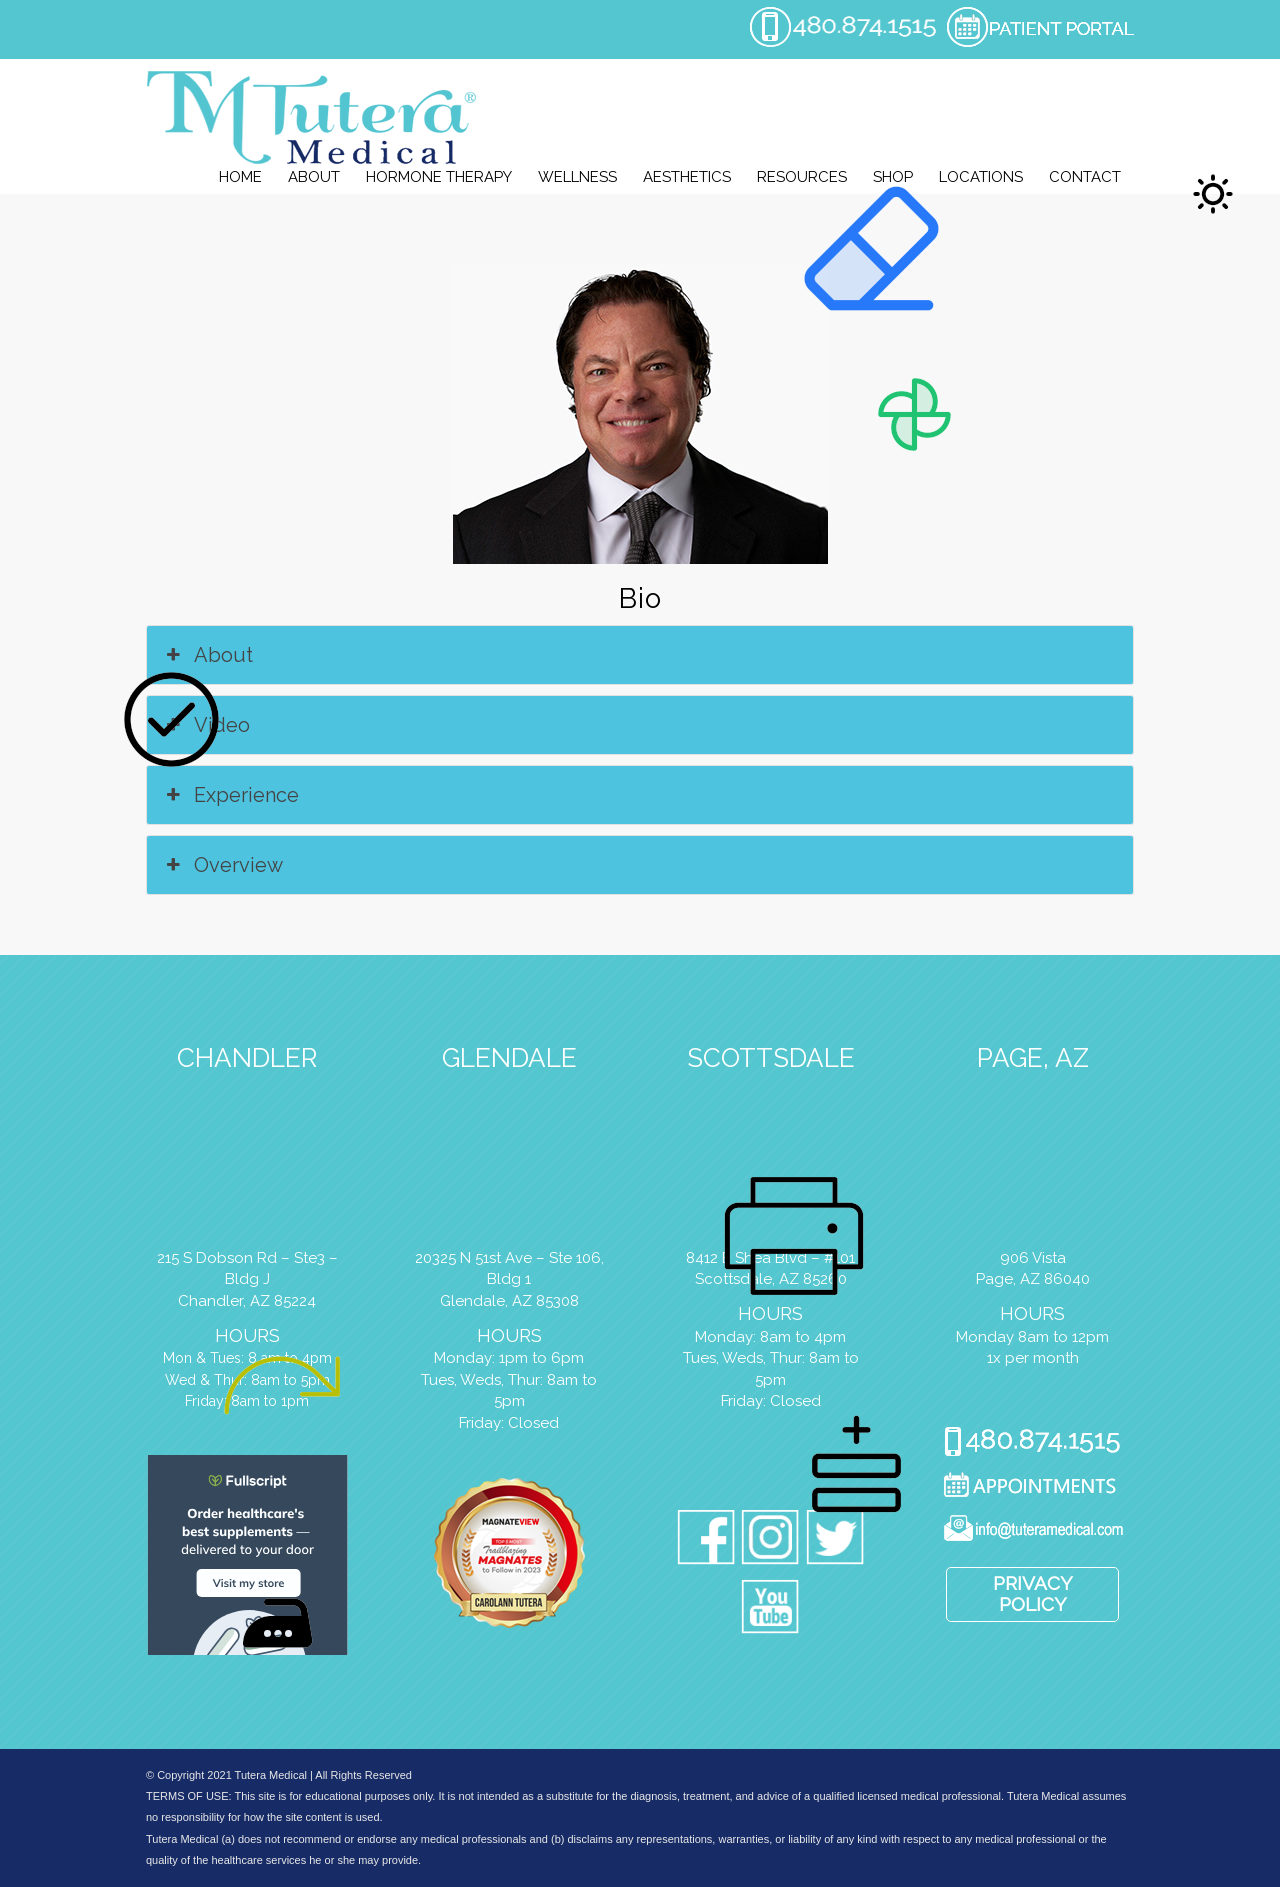 The height and width of the screenshot is (1887, 1280). Describe the element at coordinates (856, 1471) in the screenshot. I see `add a new row above` at that location.